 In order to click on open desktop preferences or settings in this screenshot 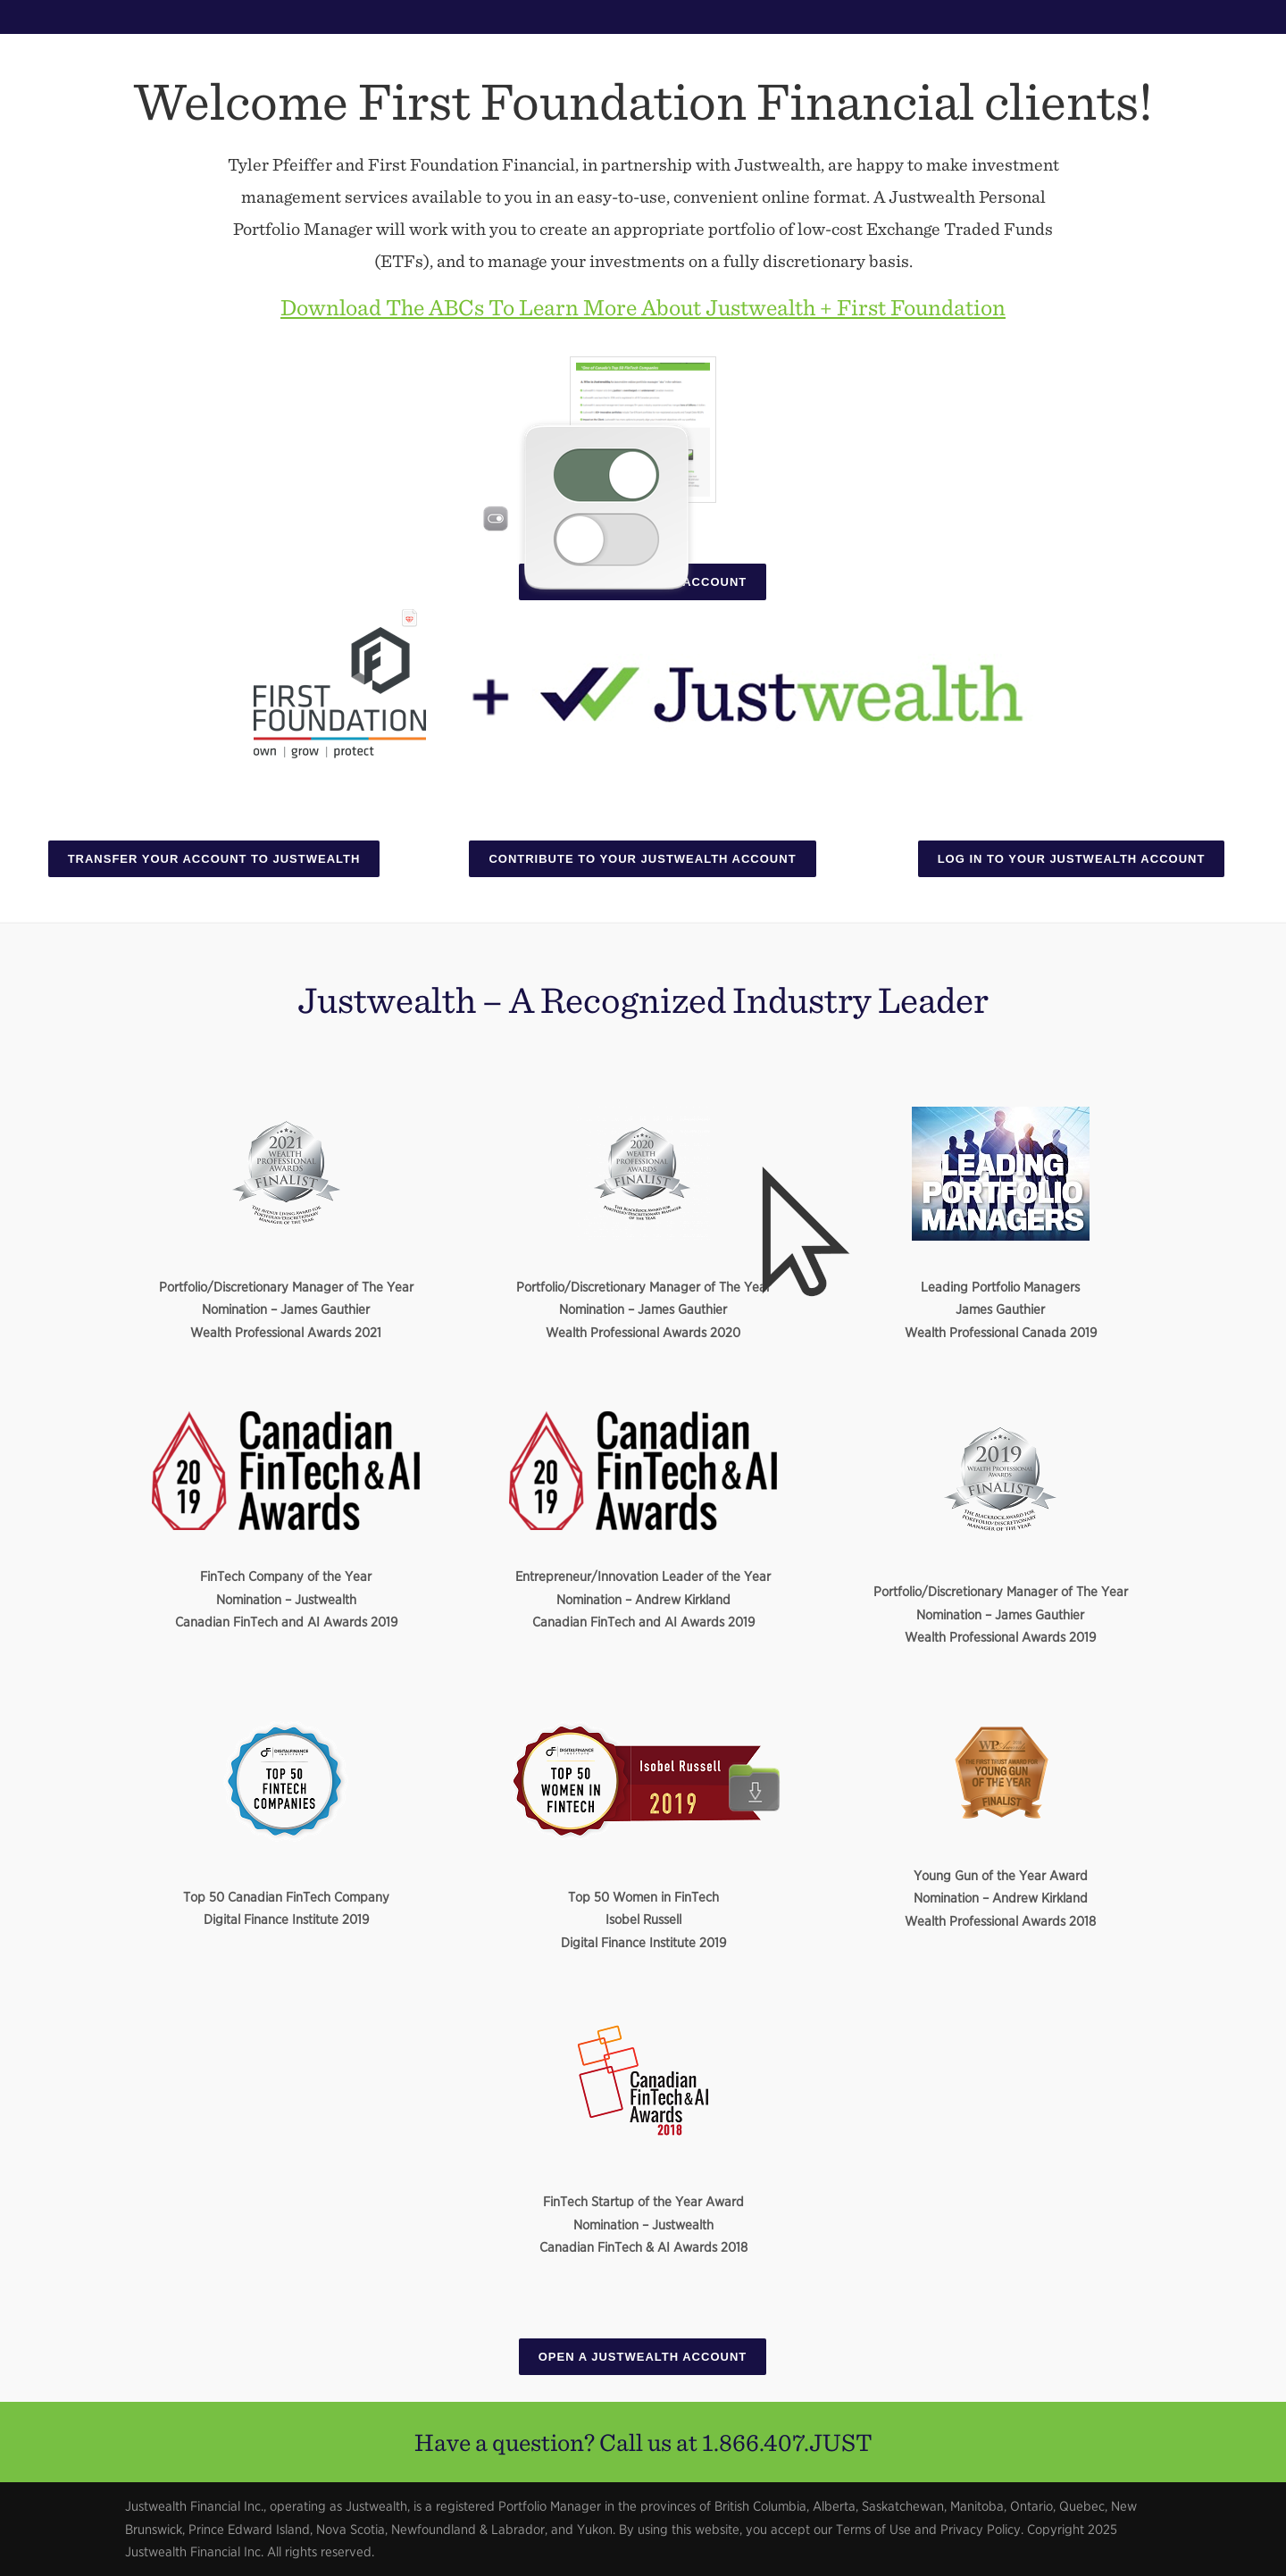, I will do `click(606, 507)`.